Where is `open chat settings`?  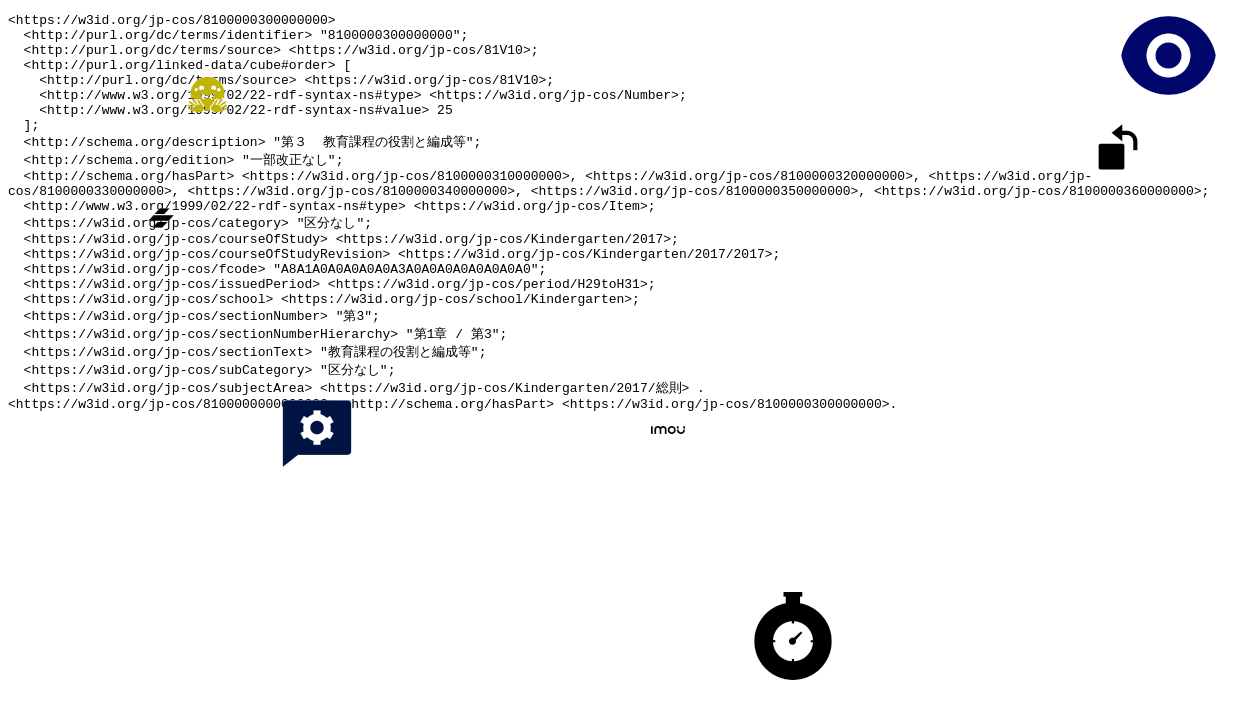
open chat settings is located at coordinates (317, 431).